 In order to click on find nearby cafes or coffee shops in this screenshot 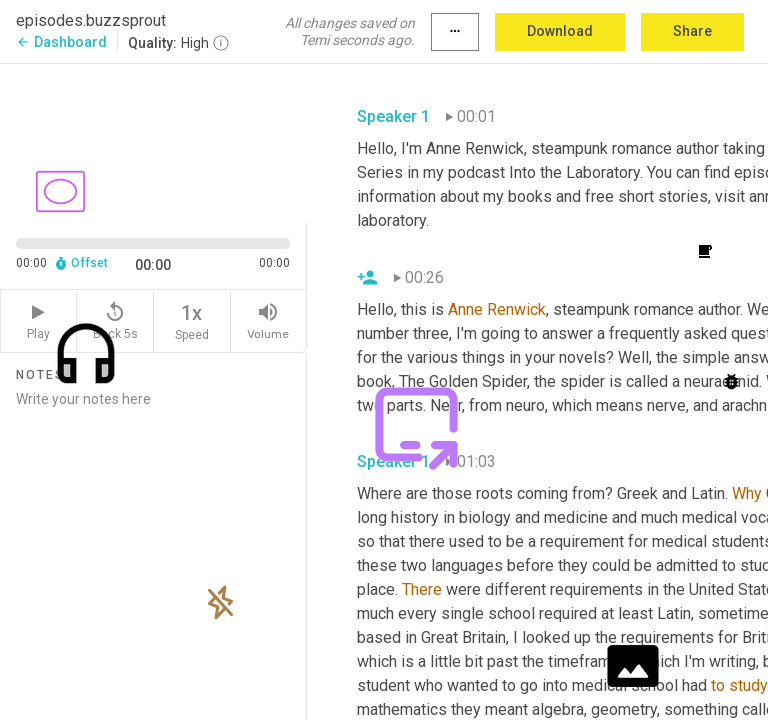, I will do `click(704, 251)`.